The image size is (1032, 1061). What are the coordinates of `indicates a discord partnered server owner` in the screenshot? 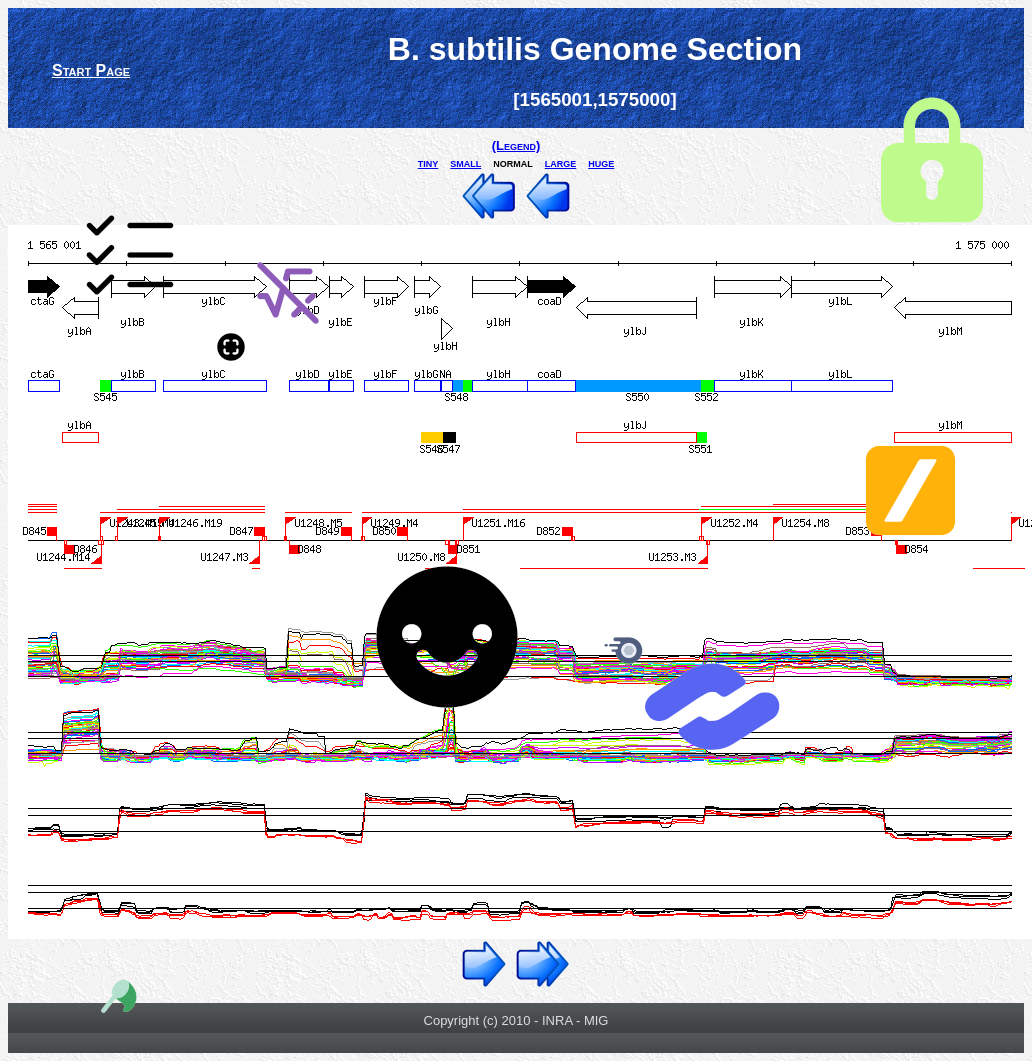 It's located at (712, 706).